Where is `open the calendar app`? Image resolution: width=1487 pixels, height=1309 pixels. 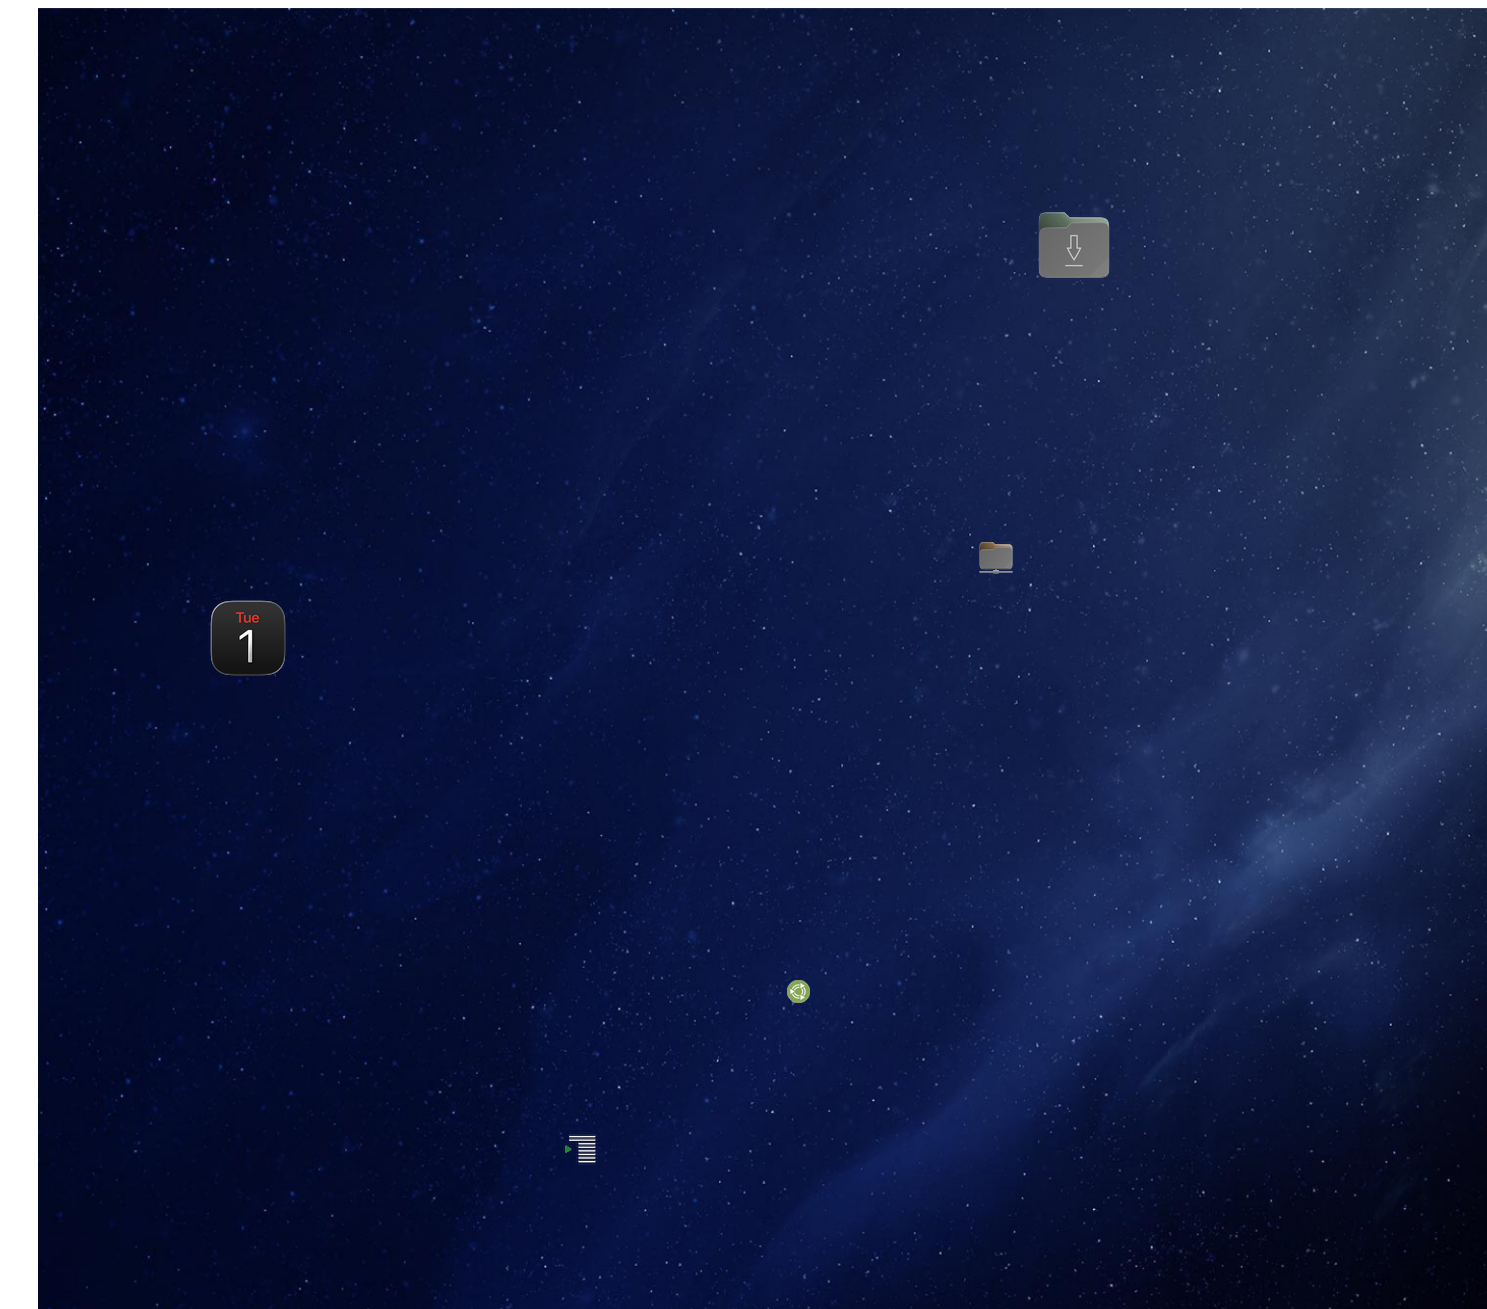
open the calendar app is located at coordinates (248, 638).